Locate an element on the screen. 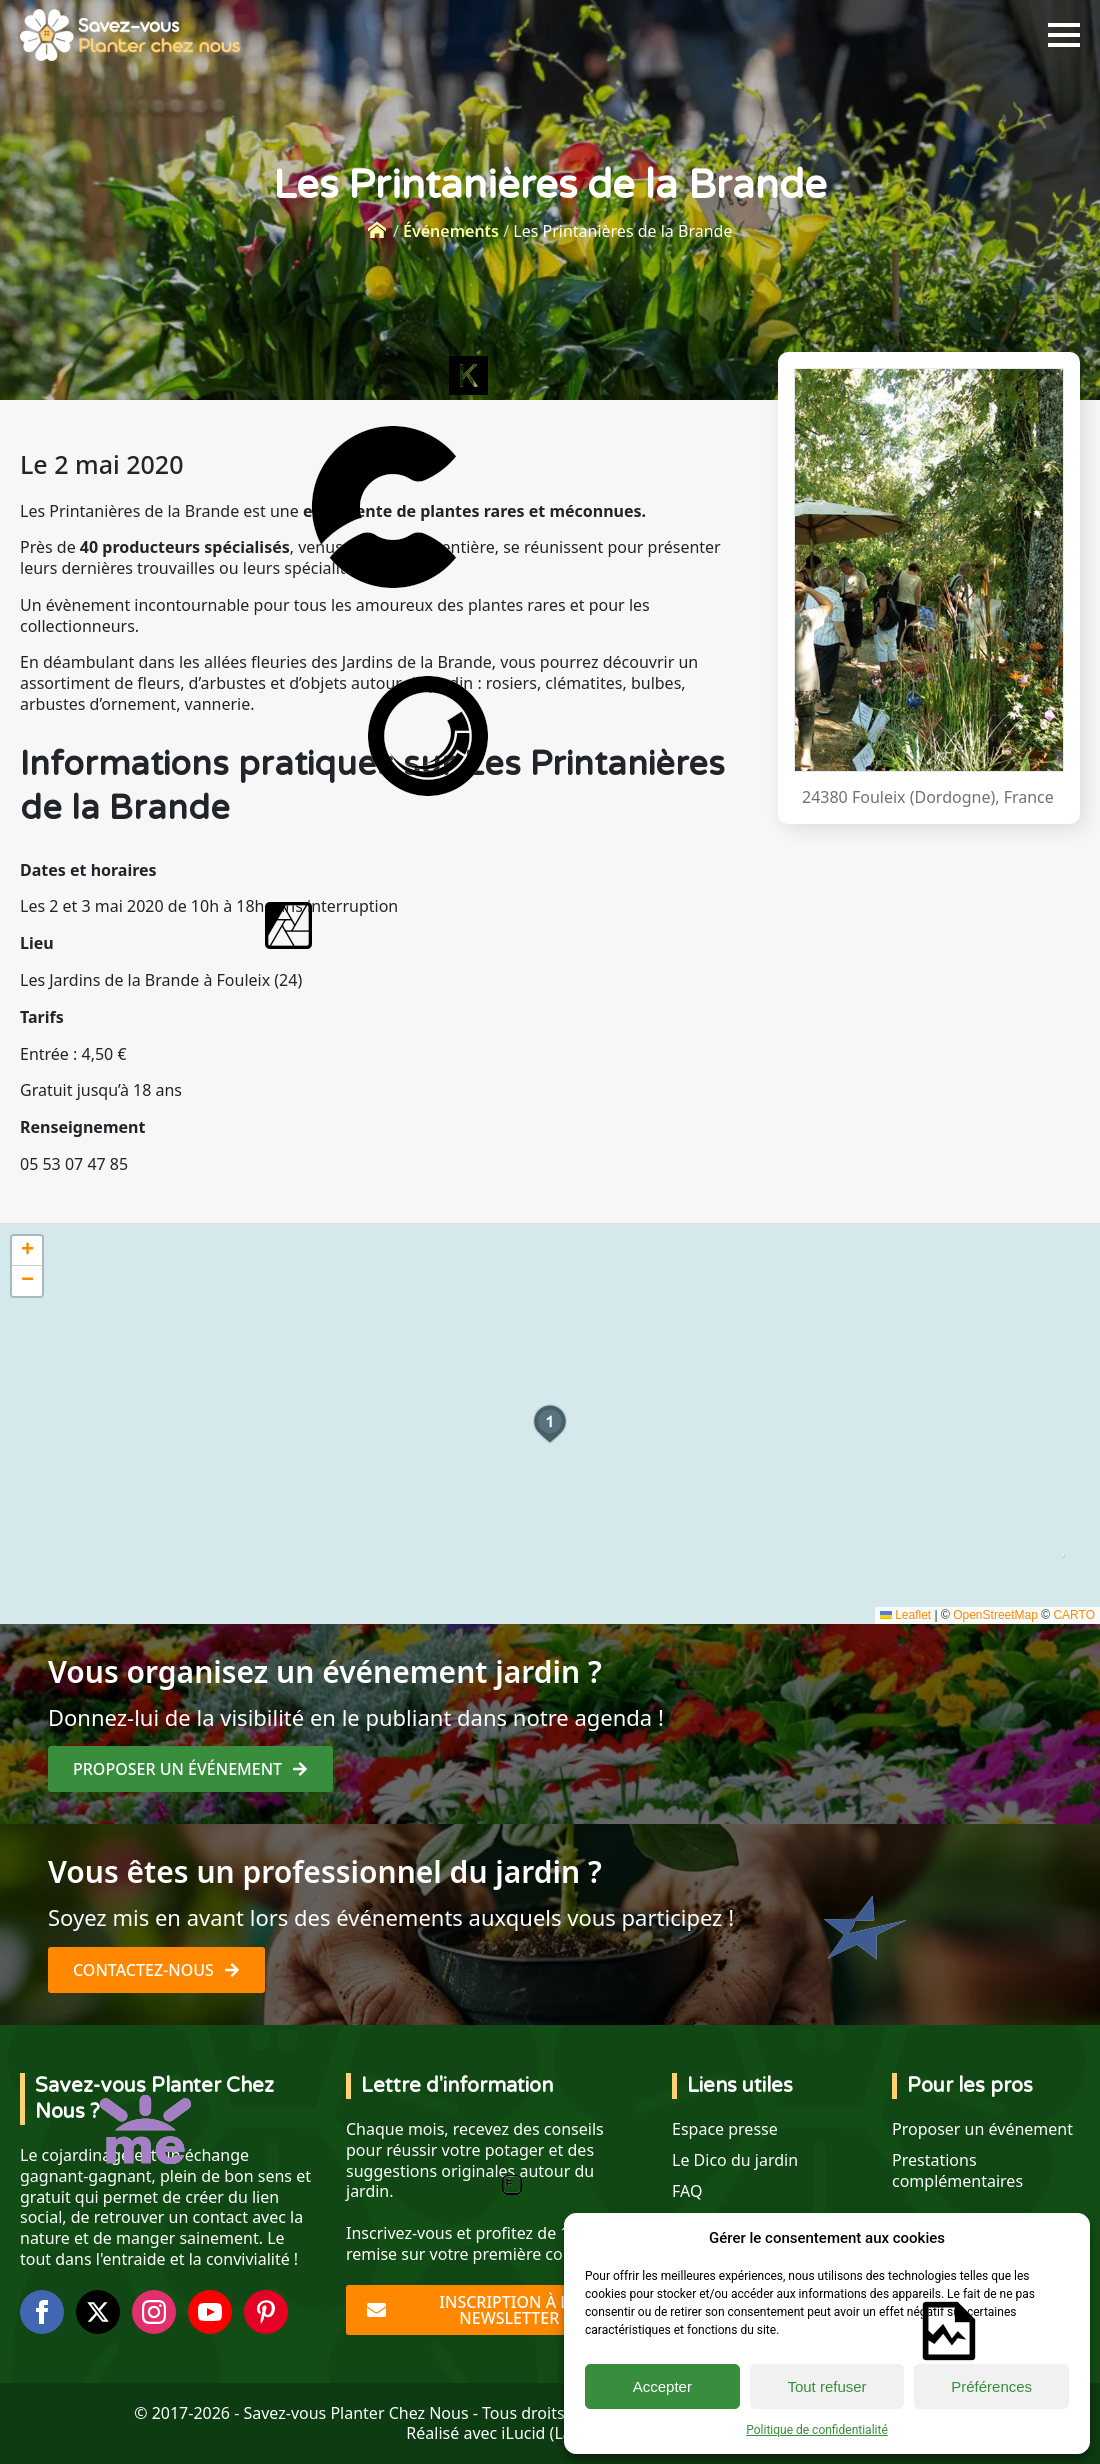 The image size is (1100, 2464). visit GoFundMe website or app is located at coordinates (145, 2129).